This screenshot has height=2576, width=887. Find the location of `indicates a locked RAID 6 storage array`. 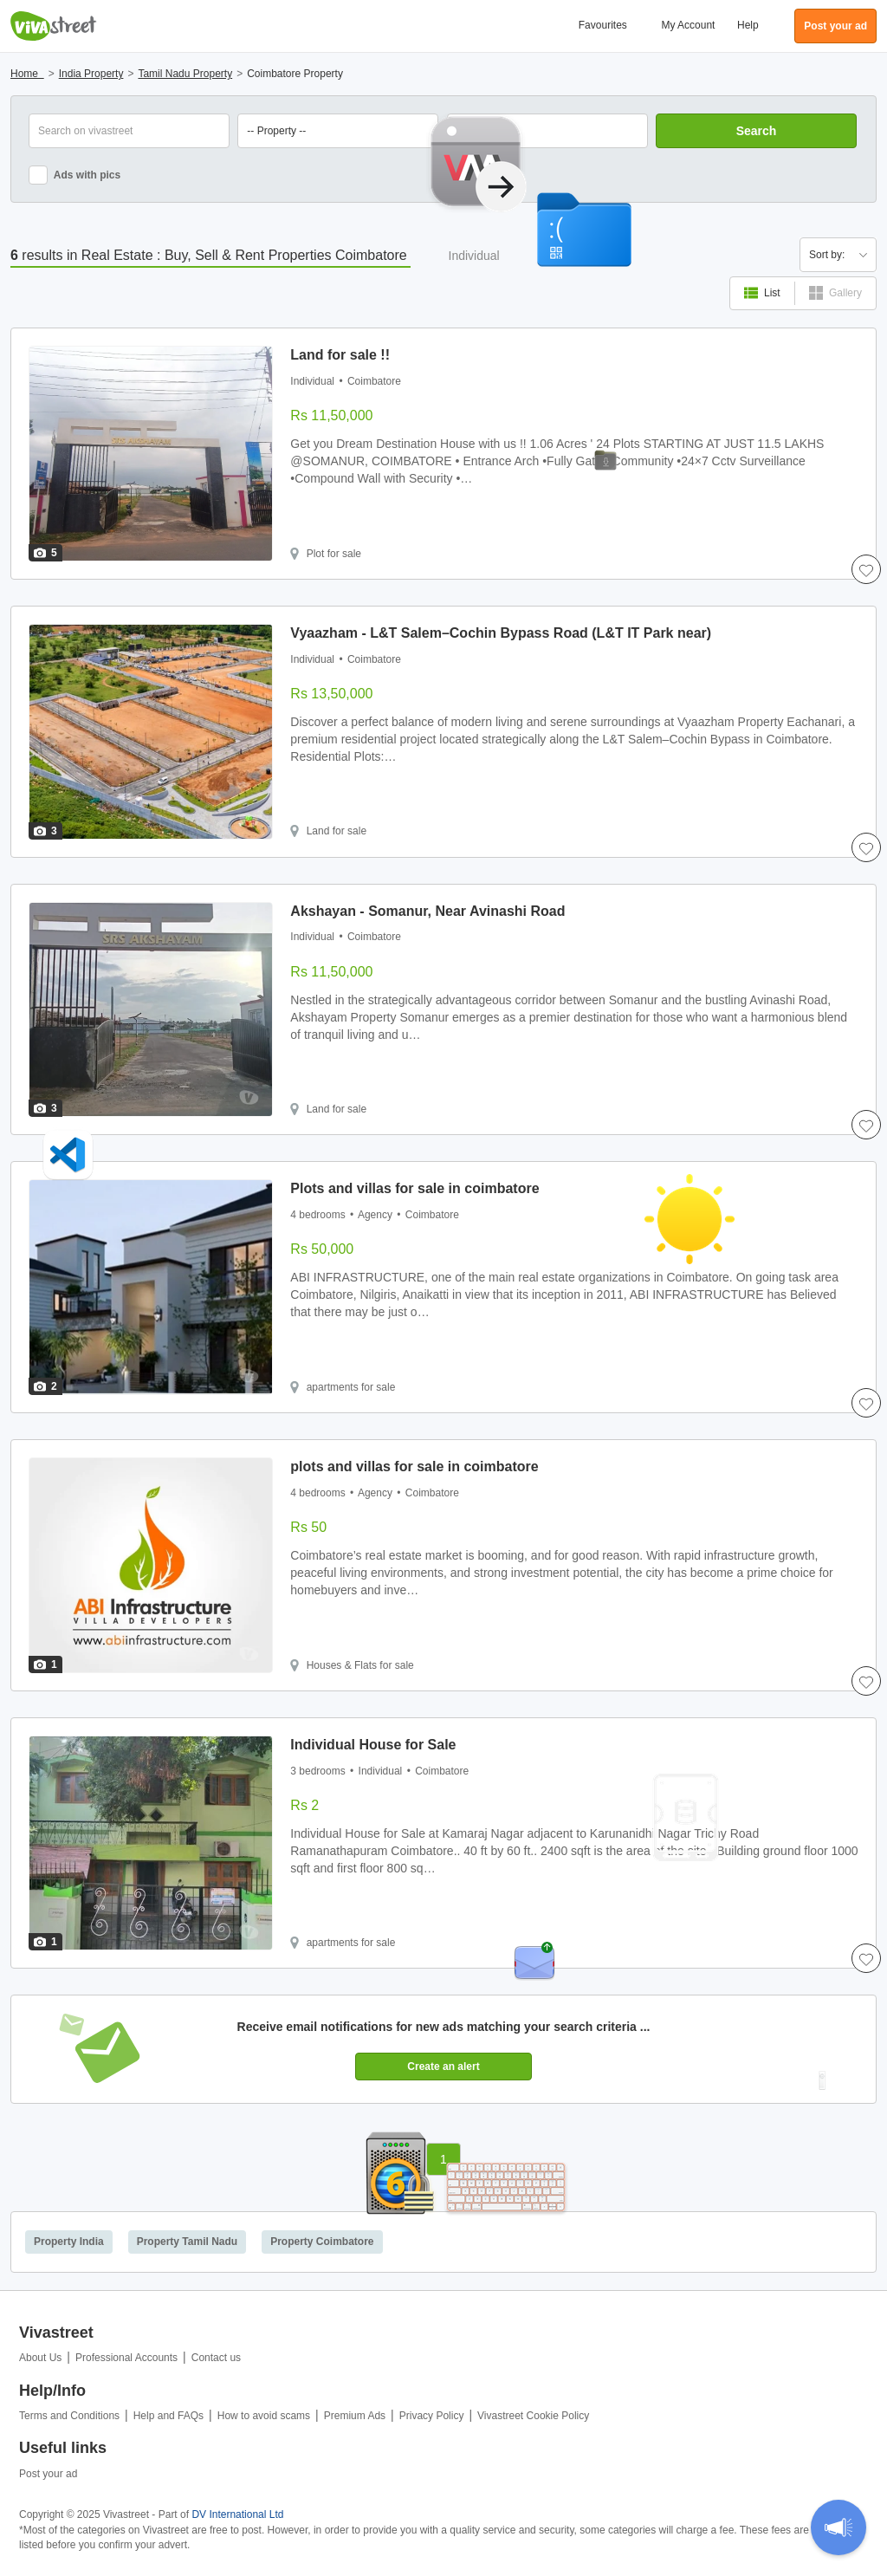

indicates a locked RAID 6 storage array is located at coordinates (396, 2173).